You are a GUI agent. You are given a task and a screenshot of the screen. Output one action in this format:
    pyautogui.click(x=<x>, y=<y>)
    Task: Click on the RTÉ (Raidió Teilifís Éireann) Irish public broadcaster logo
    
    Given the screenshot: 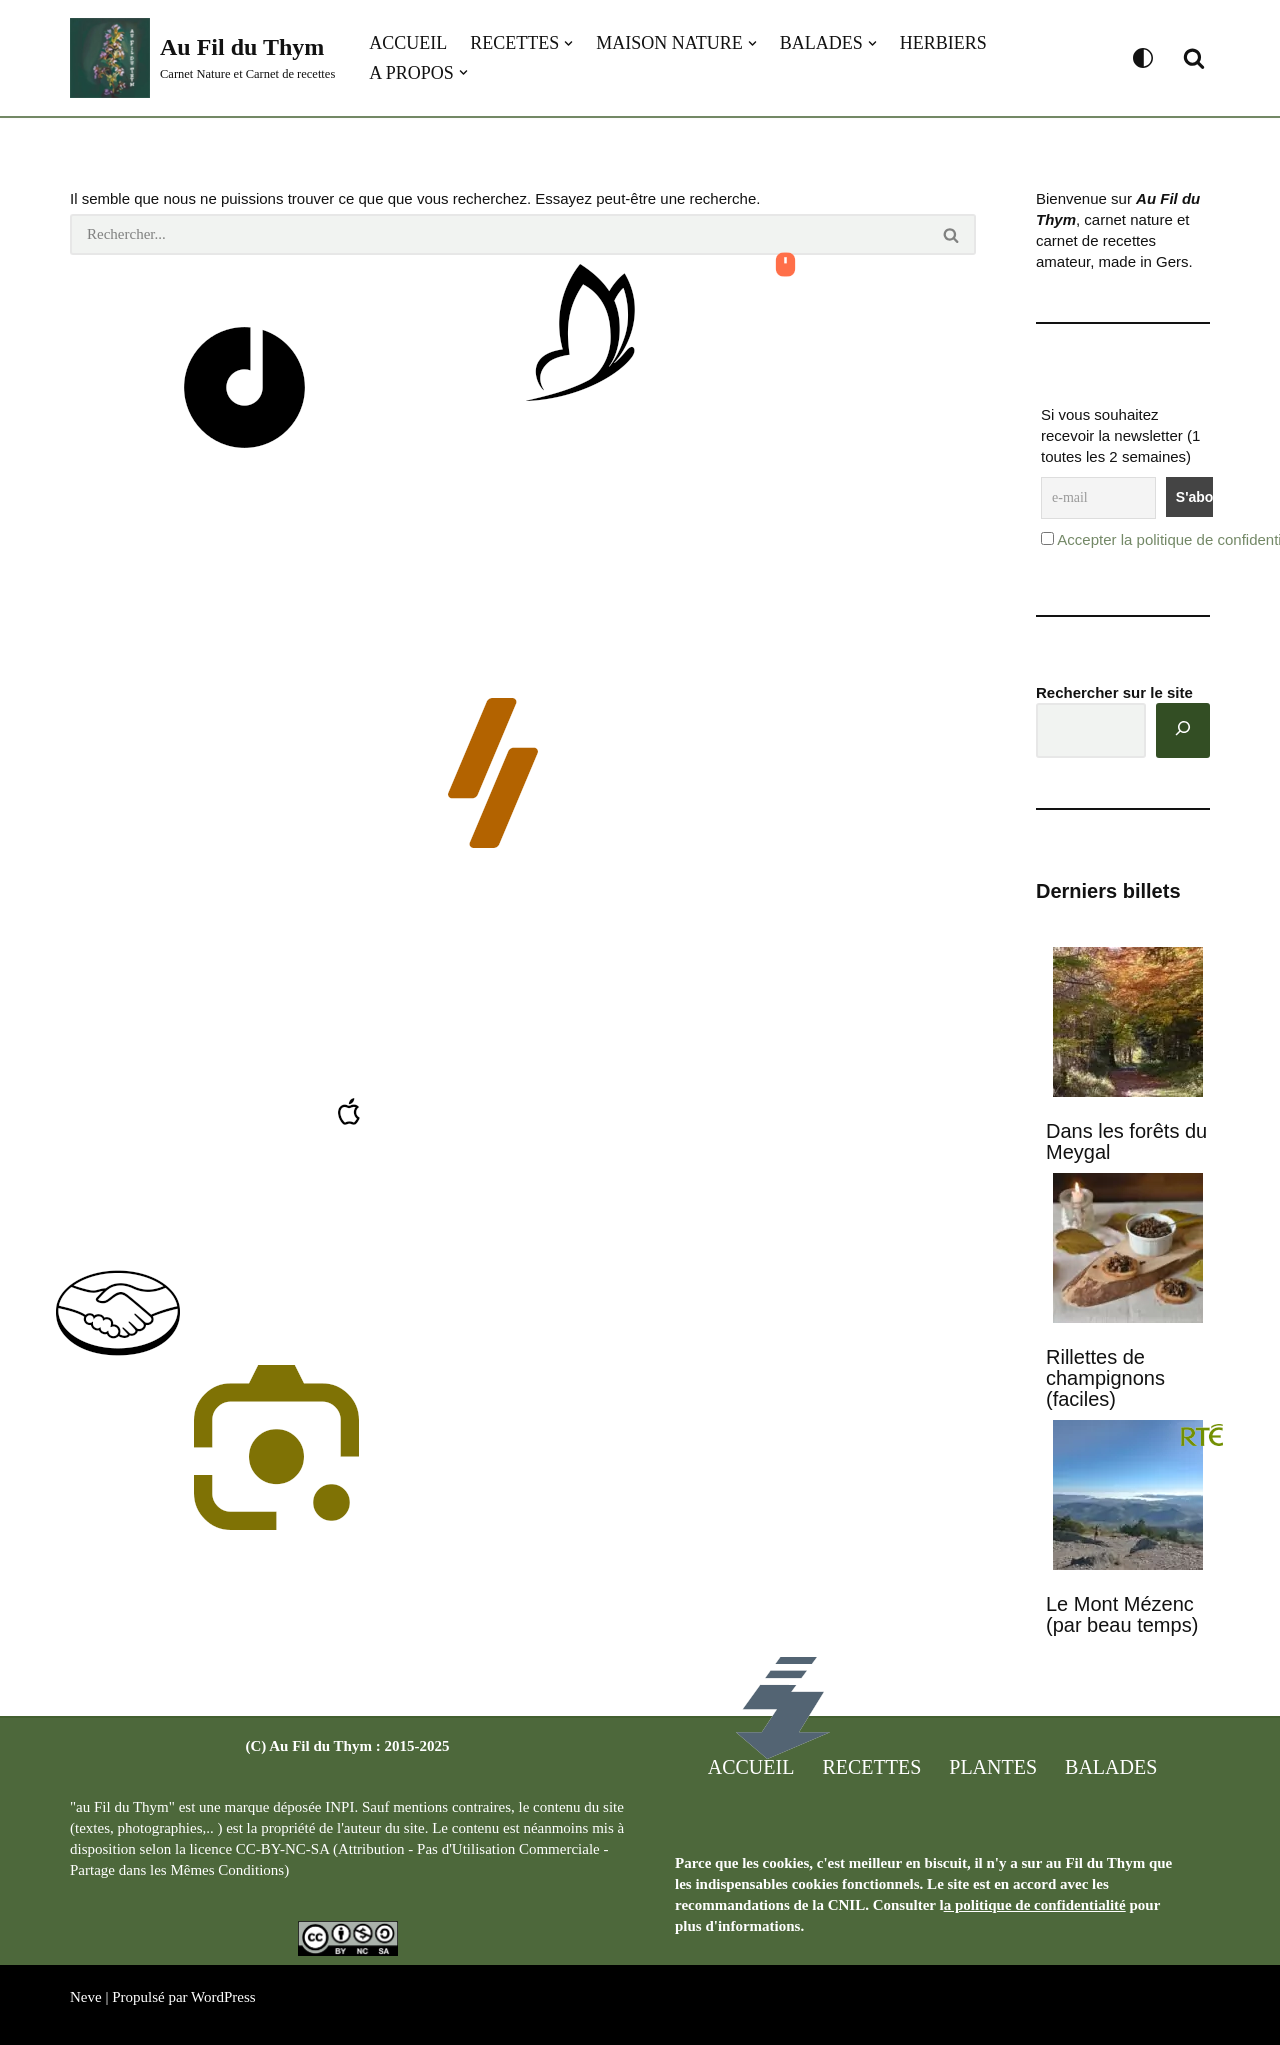 What is the action you would take?
    pyautogui.click(x=1202, y=1435)
    